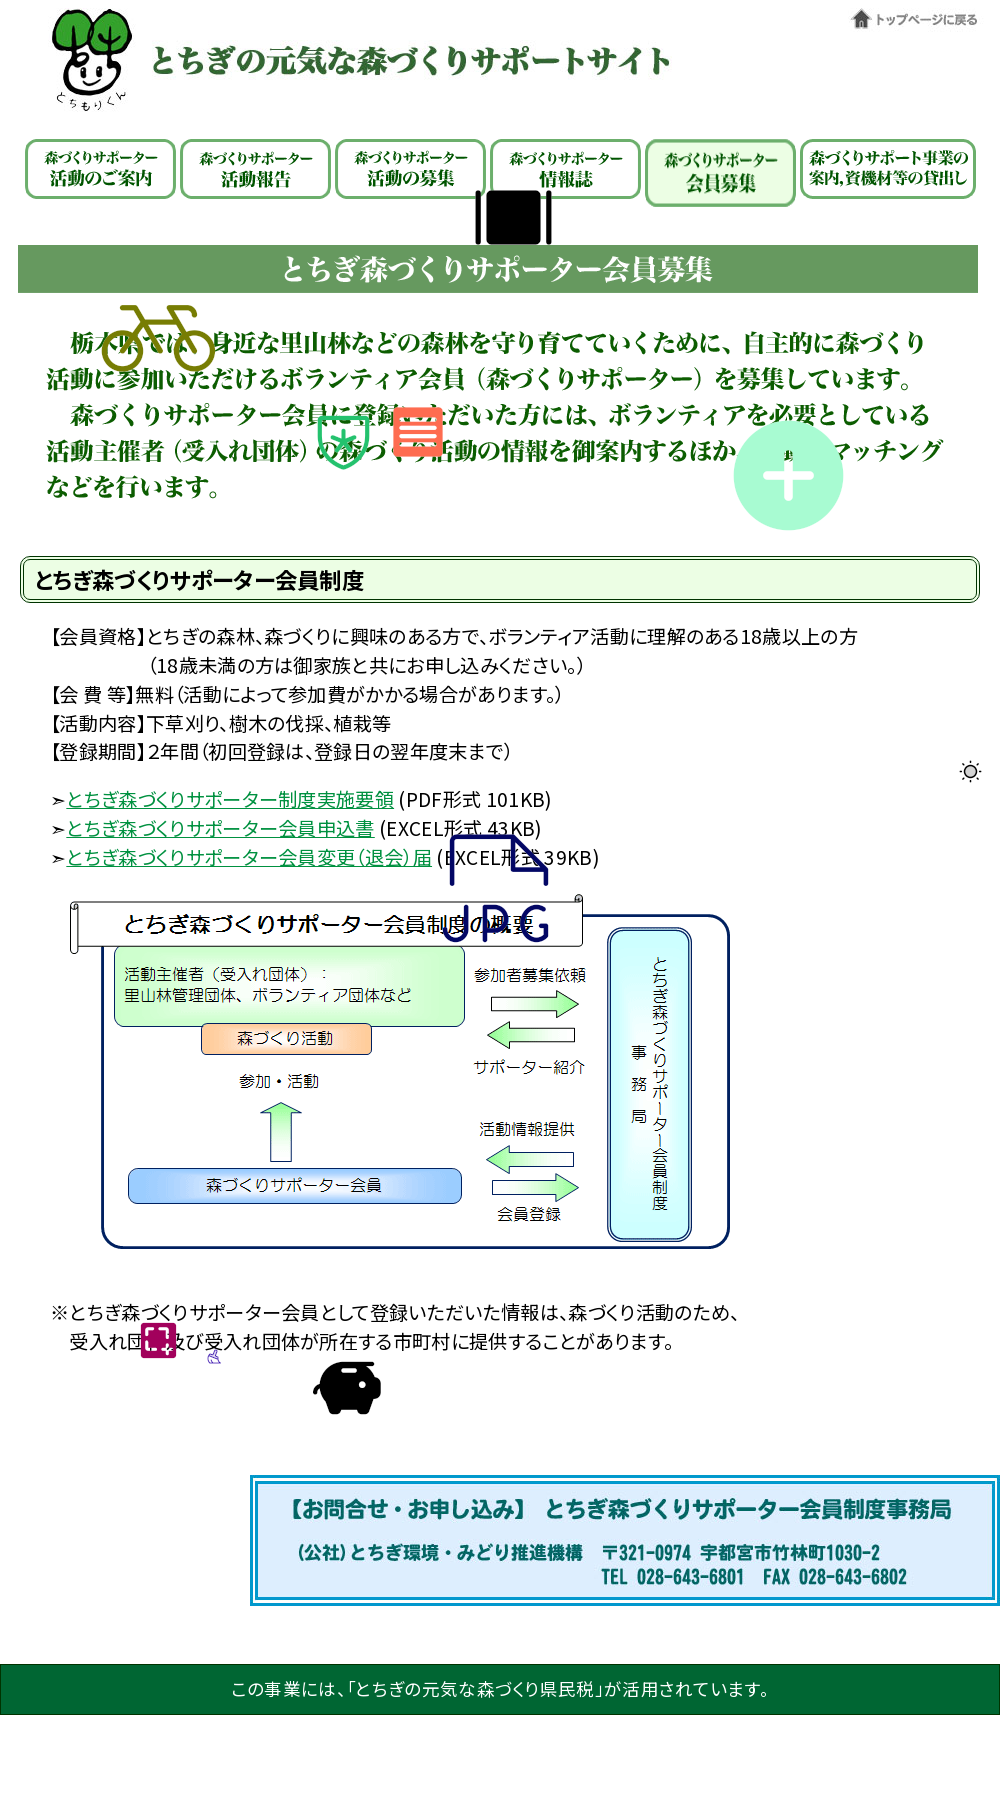 The width and height of the screenshot is (1000, 1794). What do you see at coordinates (970, 771) in the screenshot?
I see `reduce screen brightness` at bounding box center [970, 771].